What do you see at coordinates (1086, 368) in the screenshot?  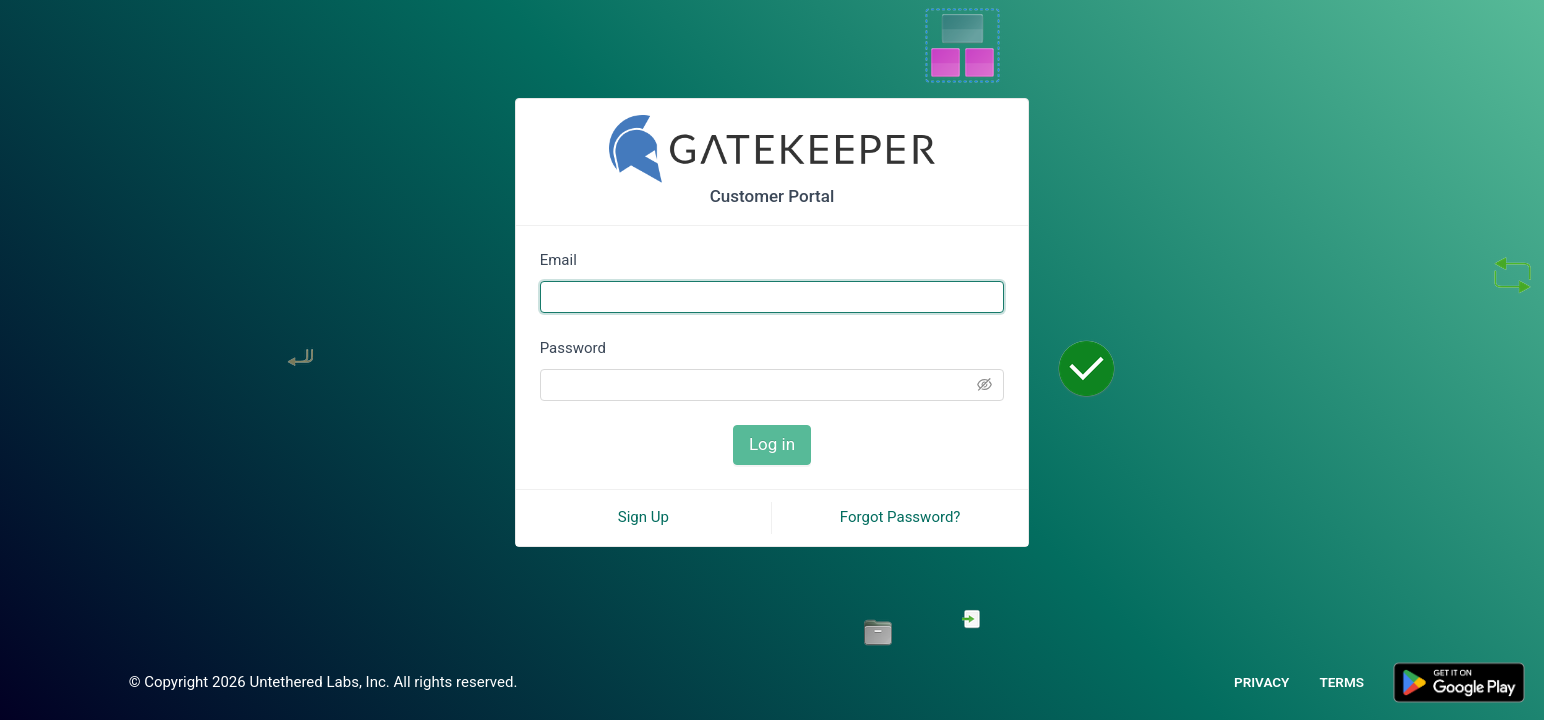 I see `dropbox sync completed successfully` at bounding box center [1086, 368].